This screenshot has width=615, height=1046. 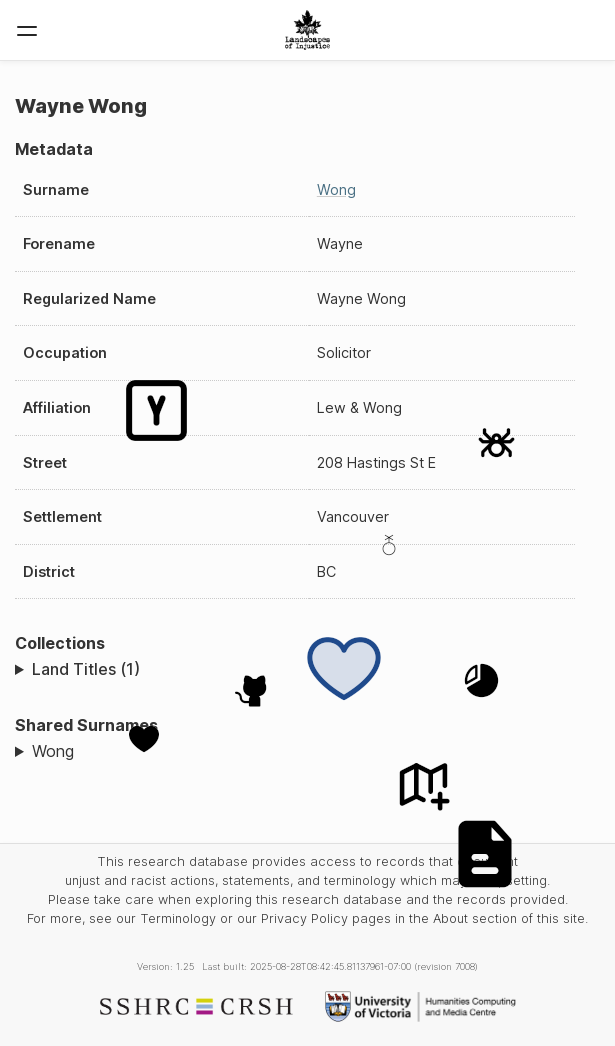 What do you see at coordinates (253, 690) in the screenshot?
I see `visit github repository` at bounding box center [253, 690].